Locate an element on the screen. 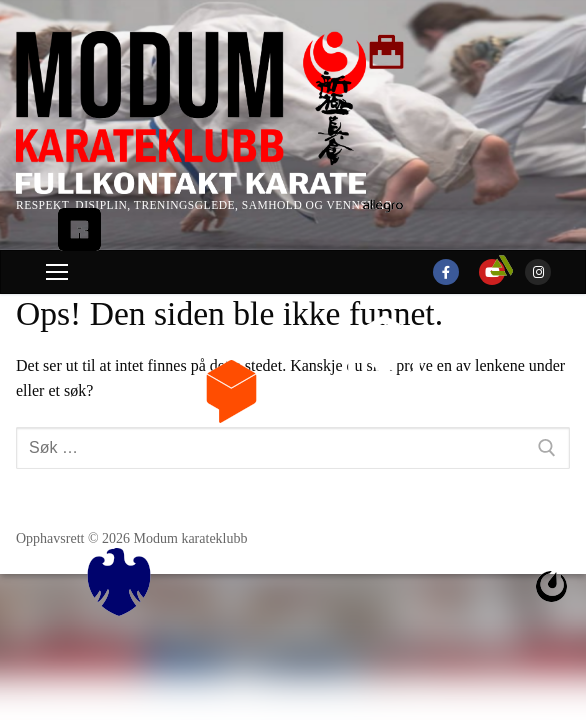  access work or business documents is located at coordinates (386, 53).